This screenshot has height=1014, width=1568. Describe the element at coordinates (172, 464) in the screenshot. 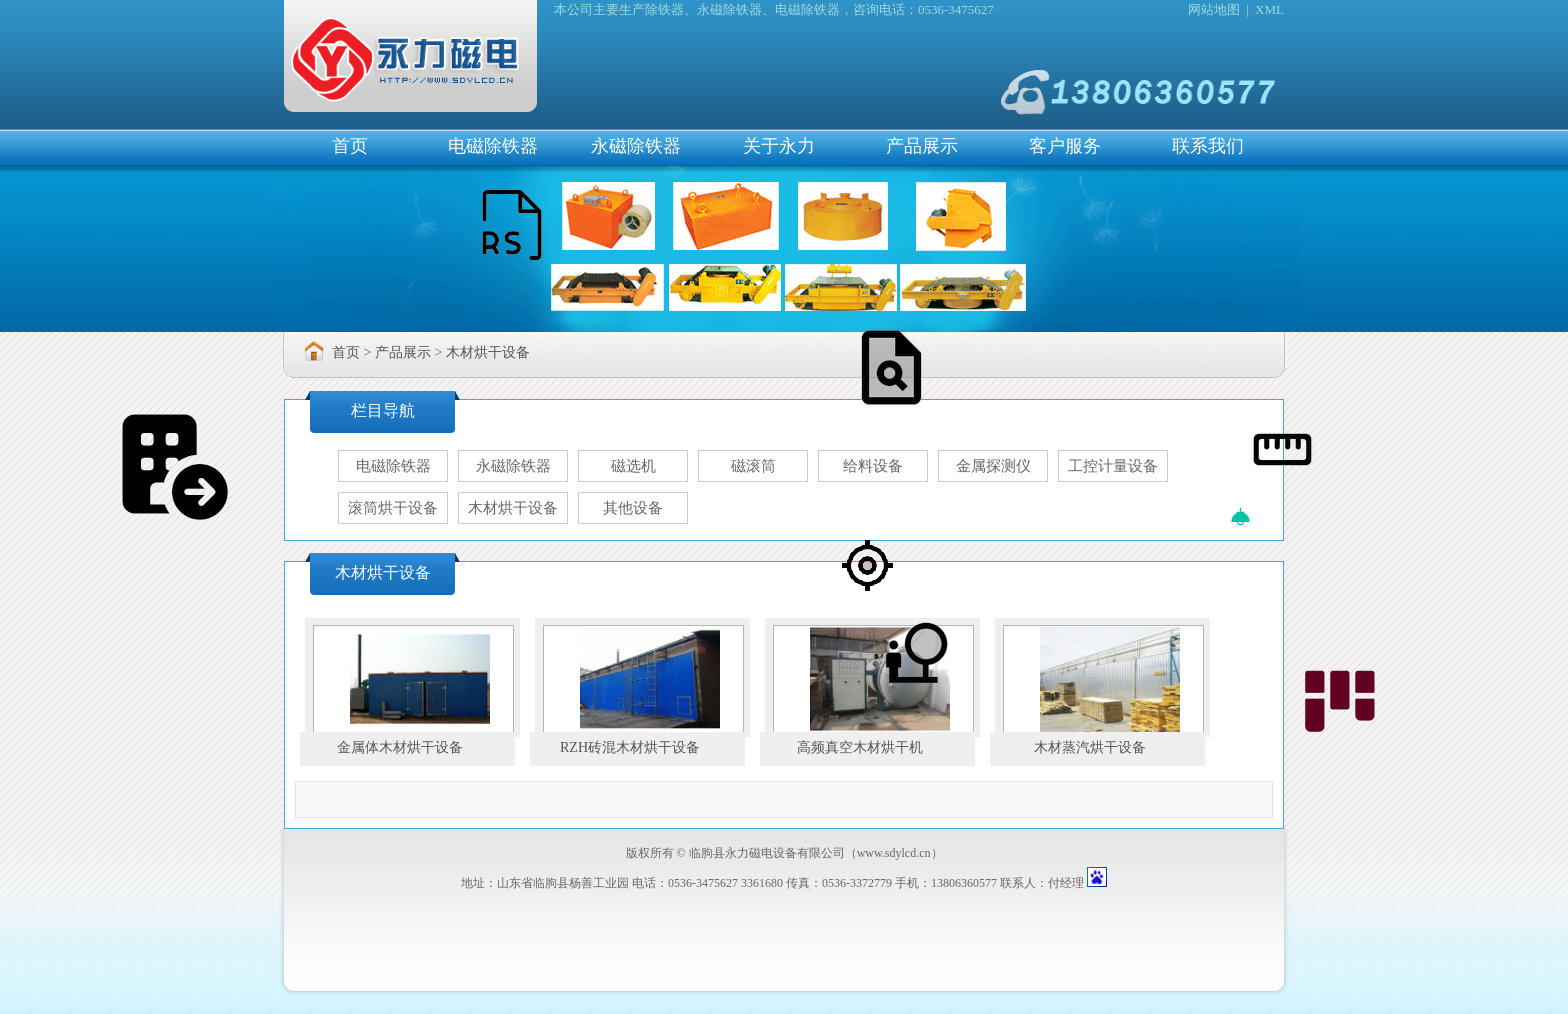

I see `navigate to building or office location` at that location.